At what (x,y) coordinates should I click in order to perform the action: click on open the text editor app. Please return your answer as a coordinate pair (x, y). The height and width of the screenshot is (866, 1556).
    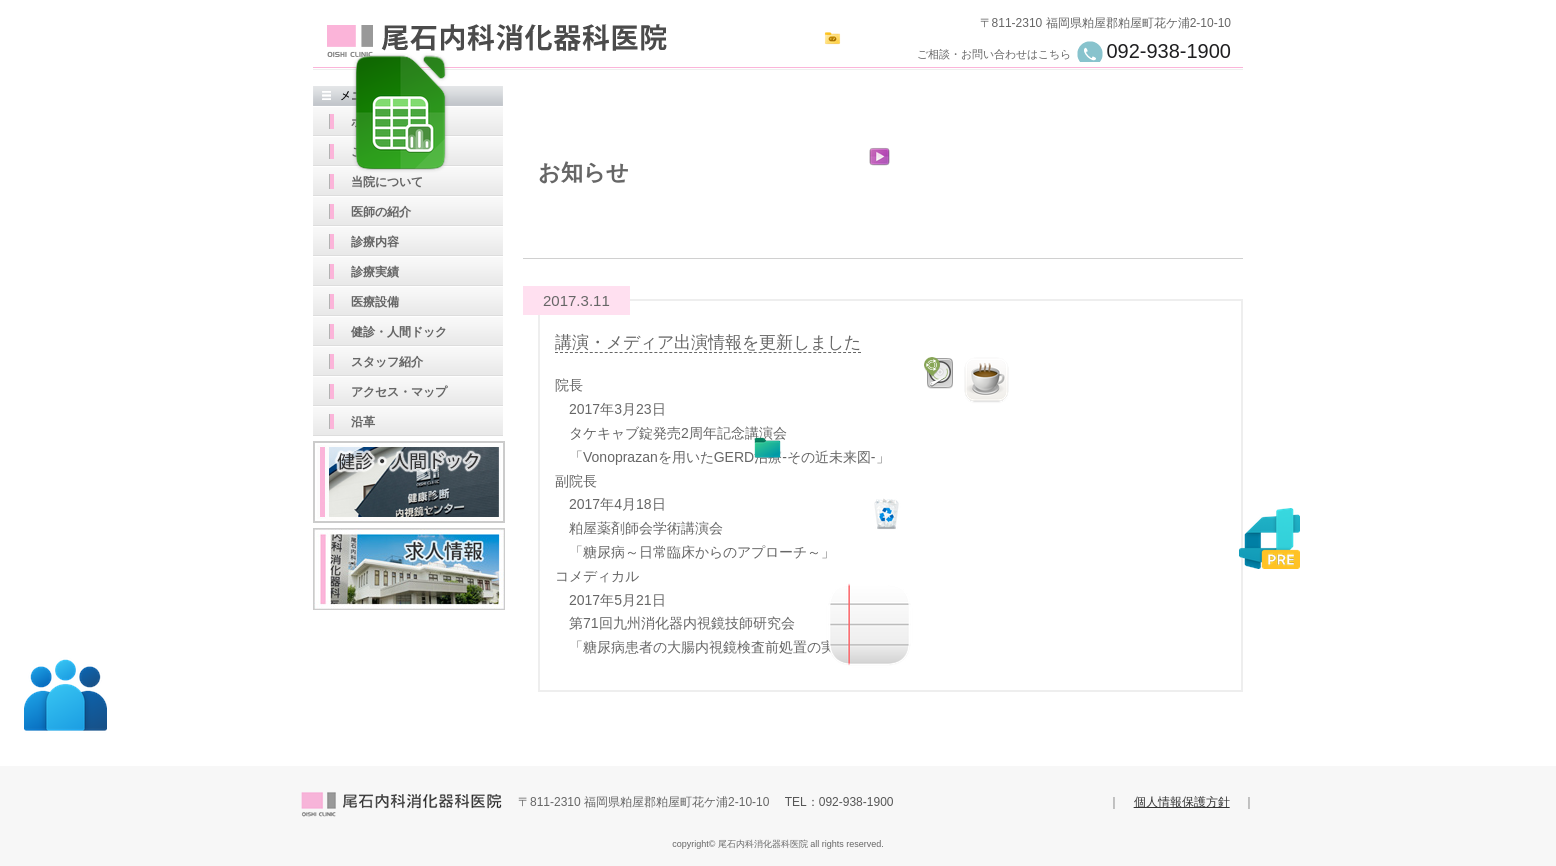
    Looking at the image, I should click on (869, 624).